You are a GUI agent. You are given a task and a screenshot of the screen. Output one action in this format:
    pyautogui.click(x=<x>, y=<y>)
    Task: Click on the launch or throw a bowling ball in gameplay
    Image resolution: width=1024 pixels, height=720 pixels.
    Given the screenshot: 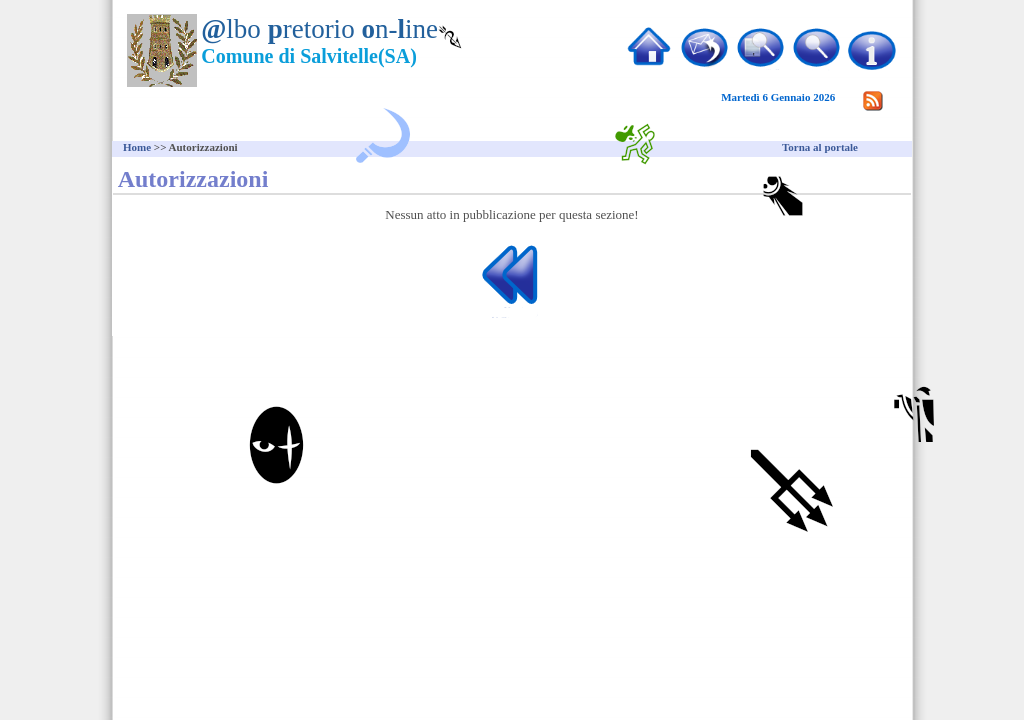 What is the action you would take?
    pyautogui.click(x=783, y=196)
    